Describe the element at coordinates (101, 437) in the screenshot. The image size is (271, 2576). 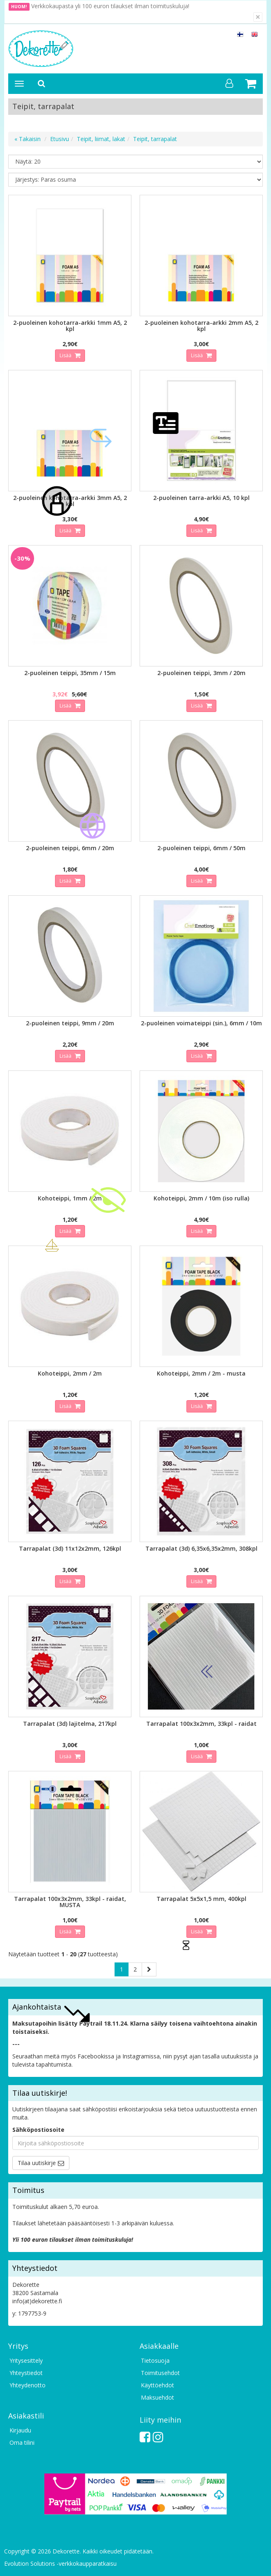
I see `redo last action` at that location.